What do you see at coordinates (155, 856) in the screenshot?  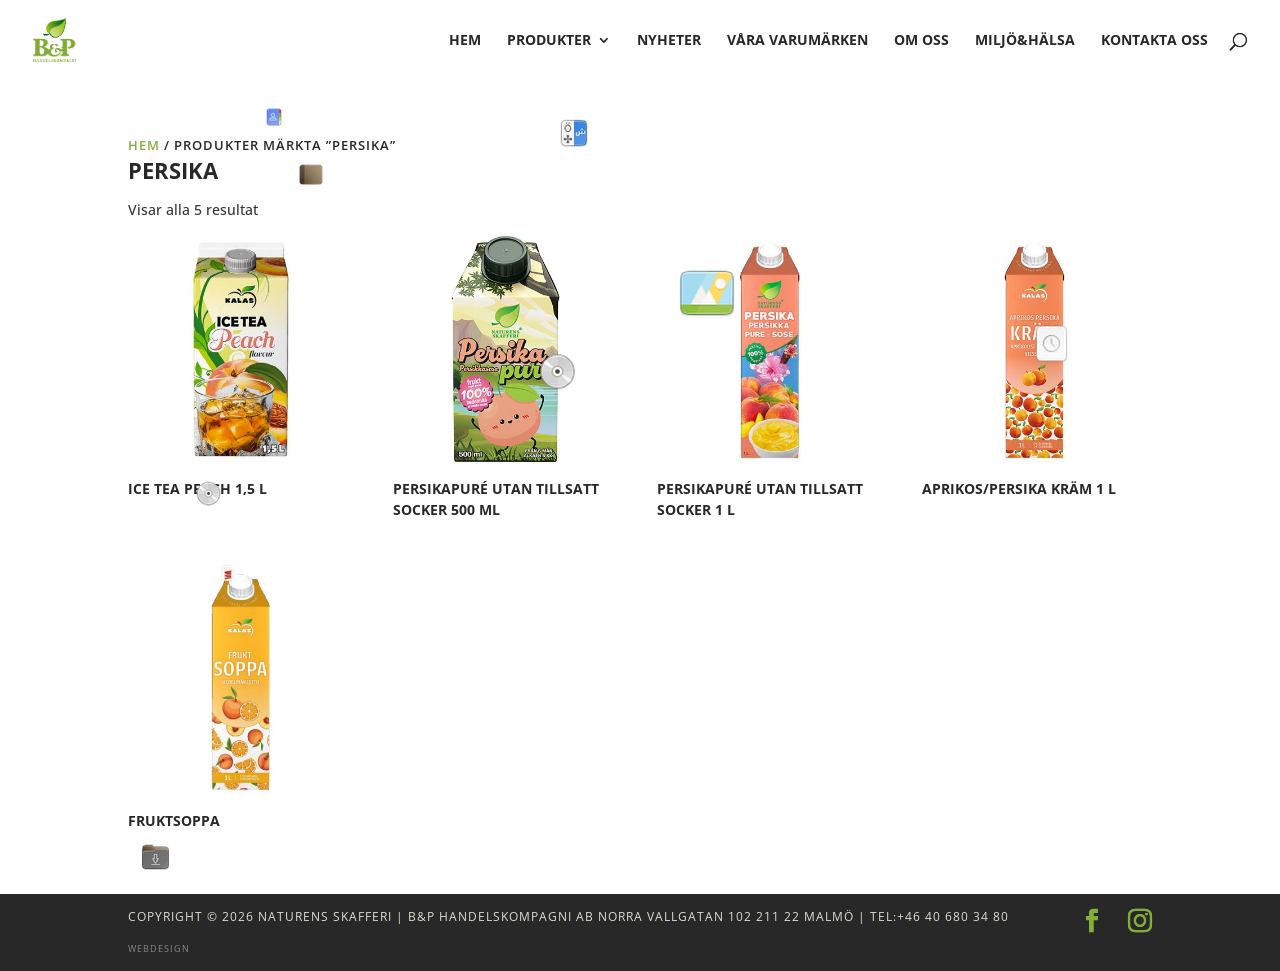 I see `access your downloads folder` at bounding box center [155, 856].